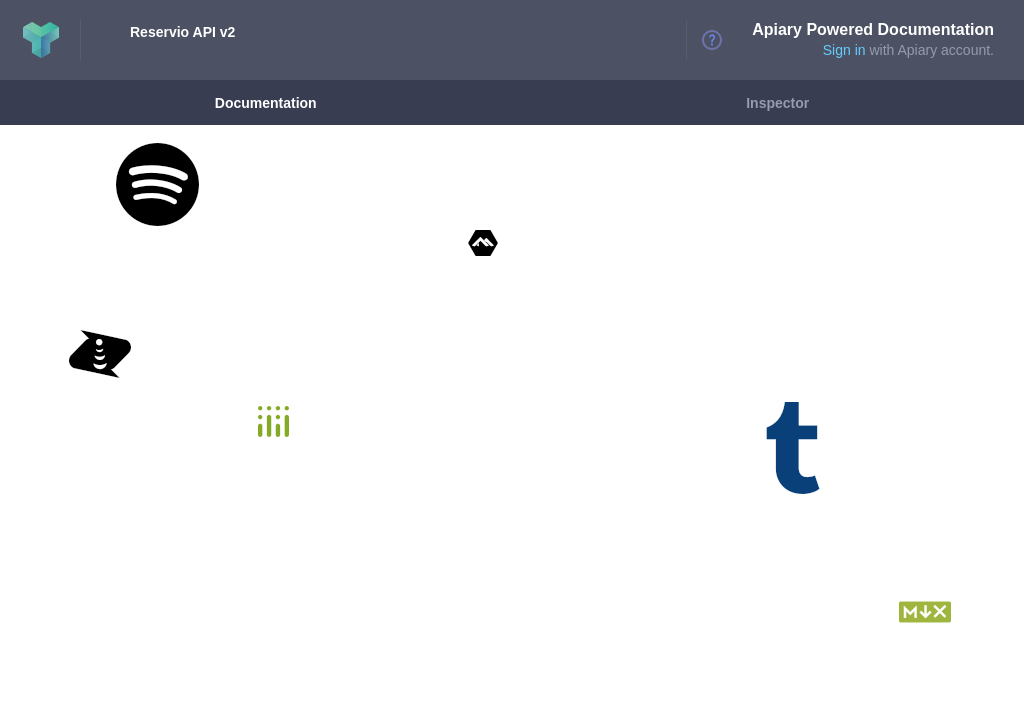 The width and height of the screenshot is (1024, 720). Describe the element at coordinates (157, 184) in the screenshot. I see `open Spotify` at that location.